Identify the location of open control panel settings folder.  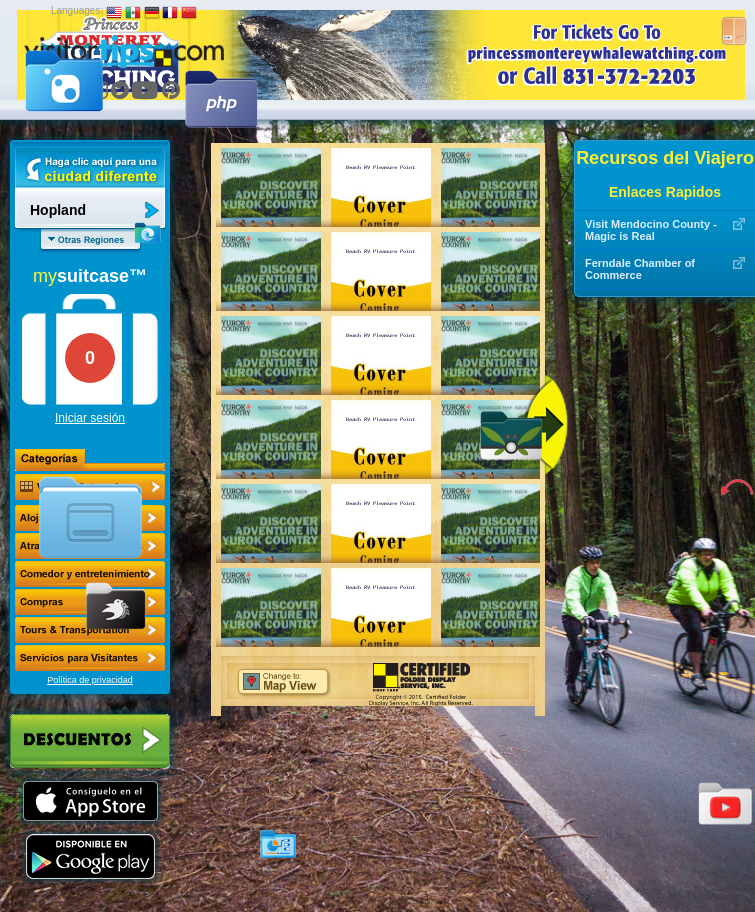
(278, 845).